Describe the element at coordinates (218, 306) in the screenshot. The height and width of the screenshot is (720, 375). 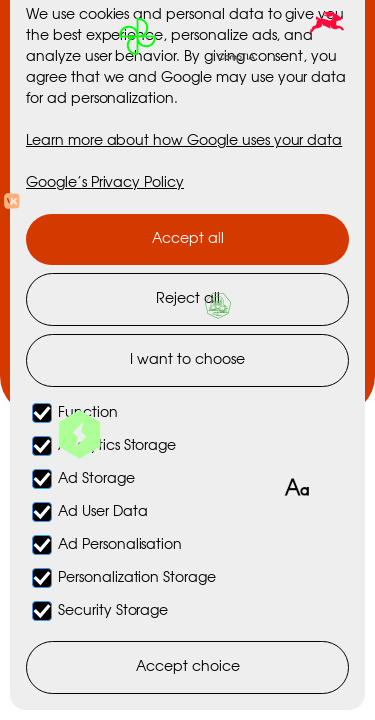
I see `open podman container management application` at that location.